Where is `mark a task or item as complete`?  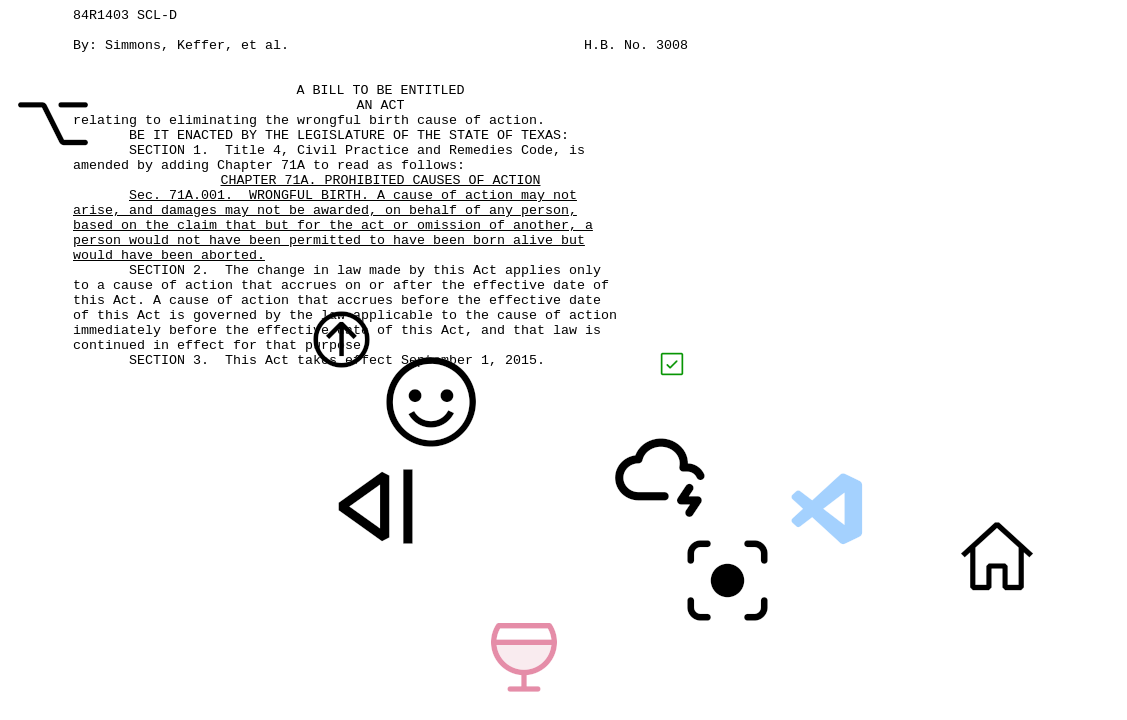 mark a task or item as complete is located at coordinates (672, 364).